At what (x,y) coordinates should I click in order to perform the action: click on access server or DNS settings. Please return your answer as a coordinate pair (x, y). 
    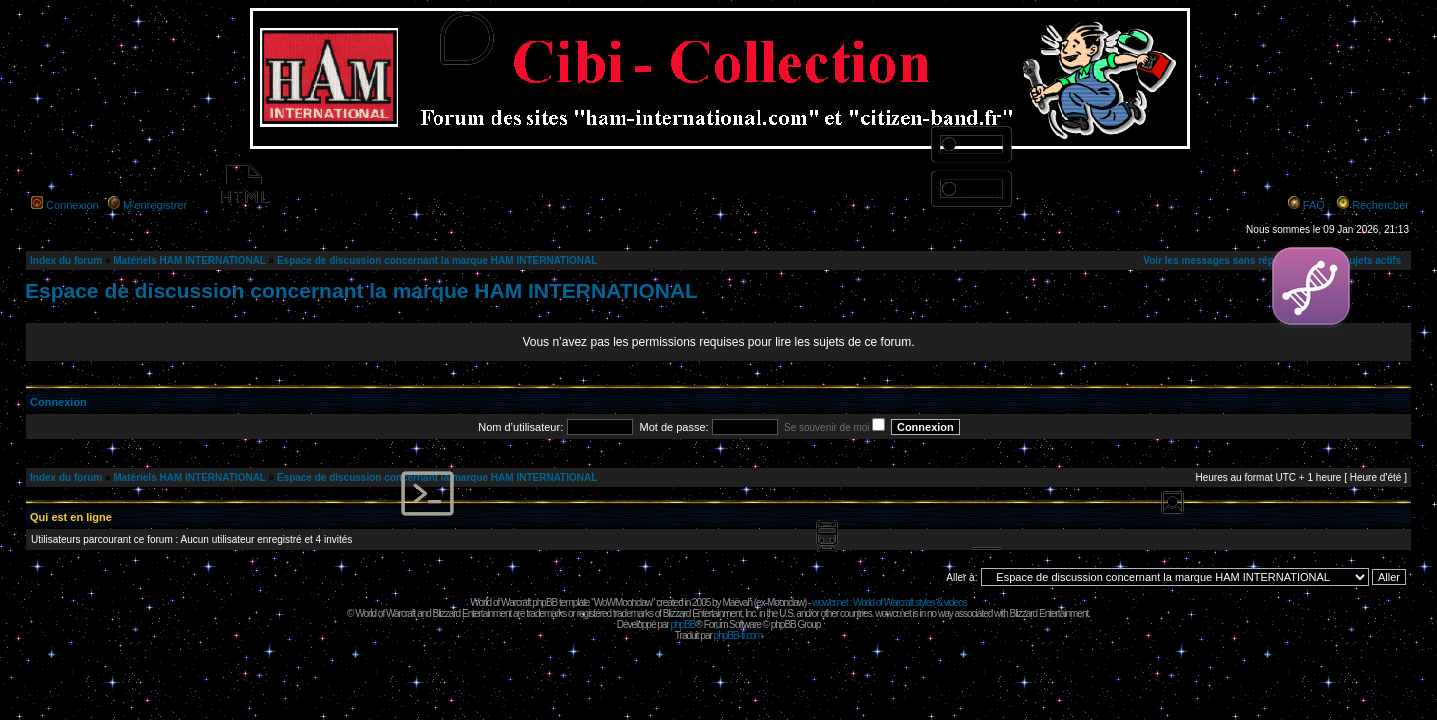
    Looking at the image, I should click on (971, 166).